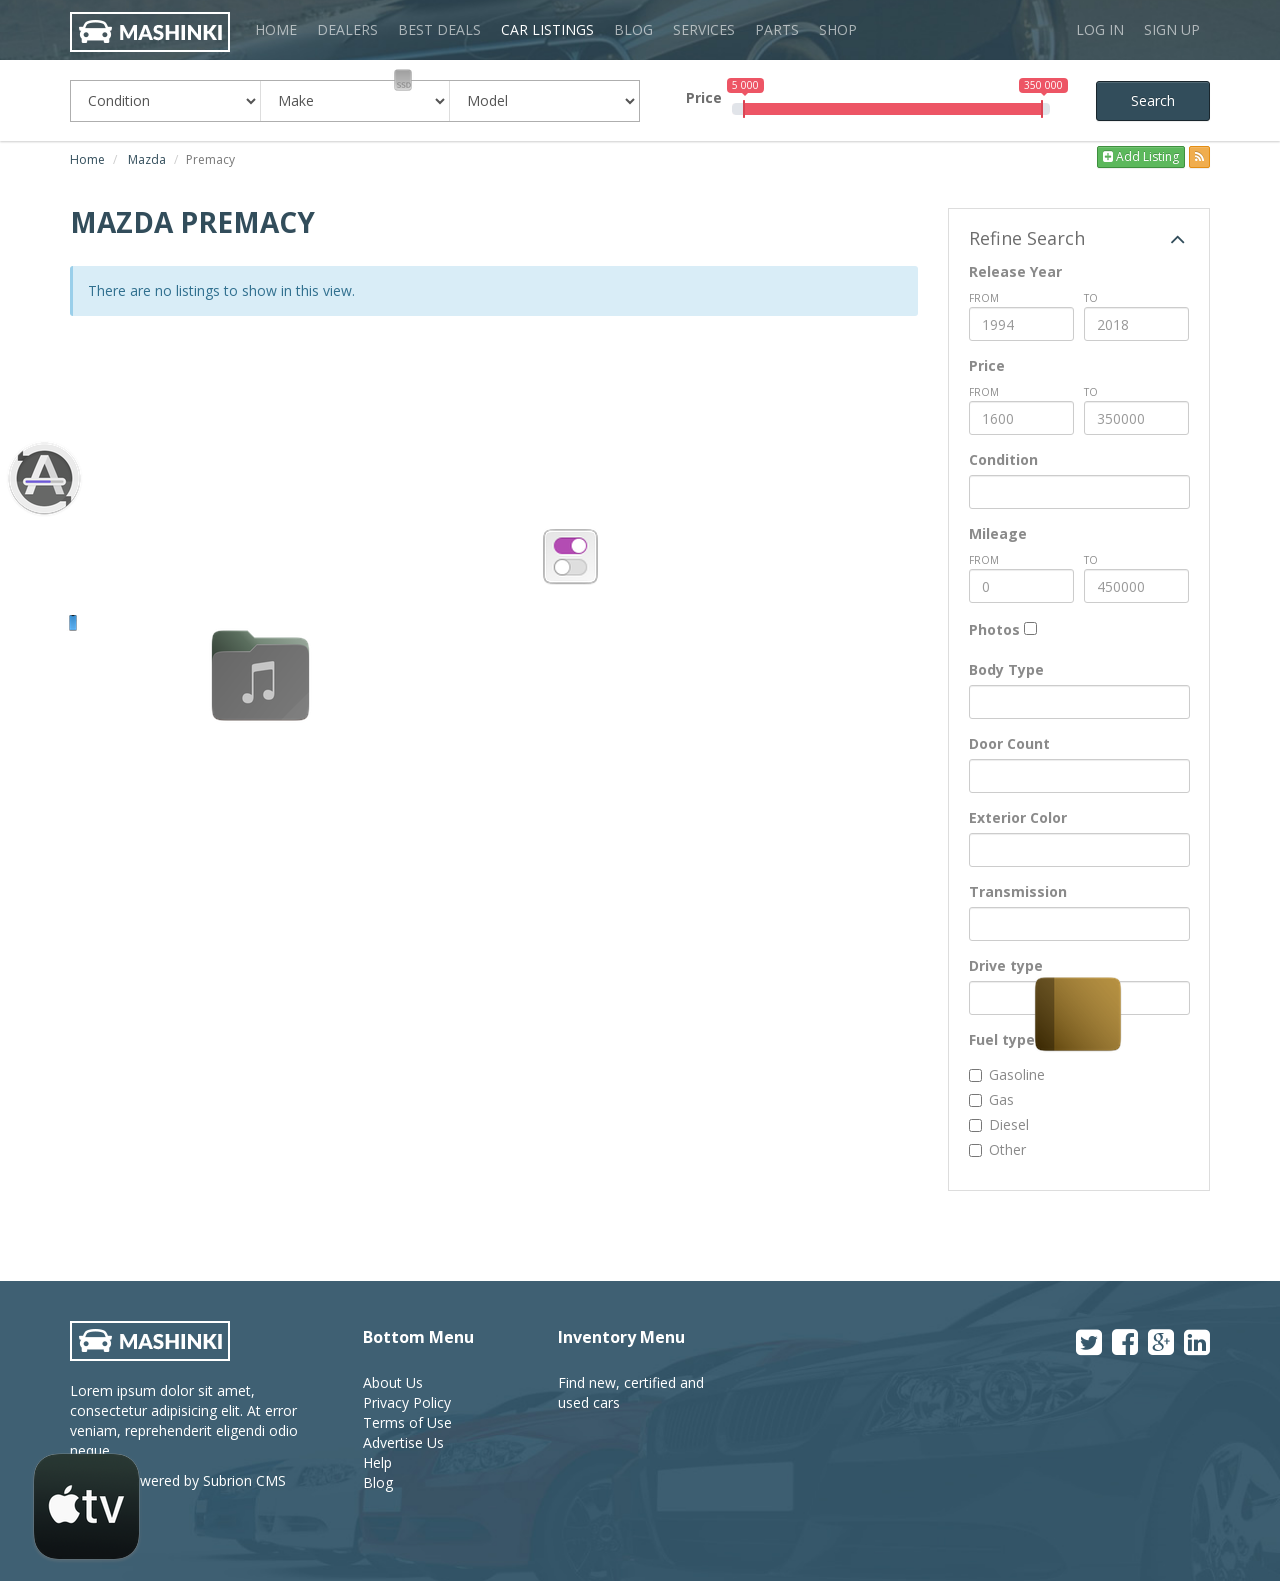  Describe the element at coordinates (86, 1506) in the screenshot. I see `open the apple tv app` at that location.